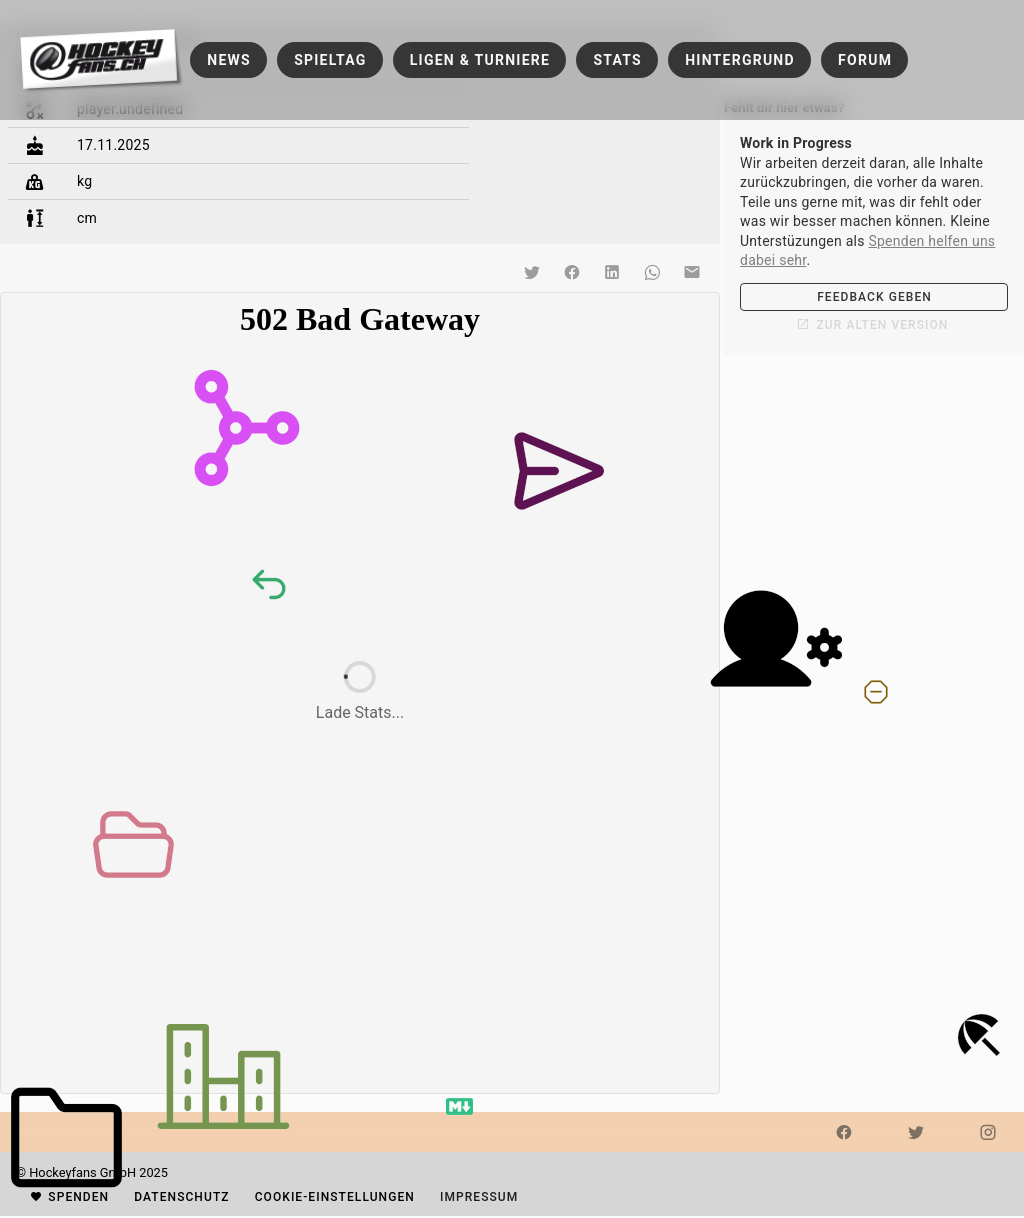  I want to click on format text using markdown, so click(459, 1106).